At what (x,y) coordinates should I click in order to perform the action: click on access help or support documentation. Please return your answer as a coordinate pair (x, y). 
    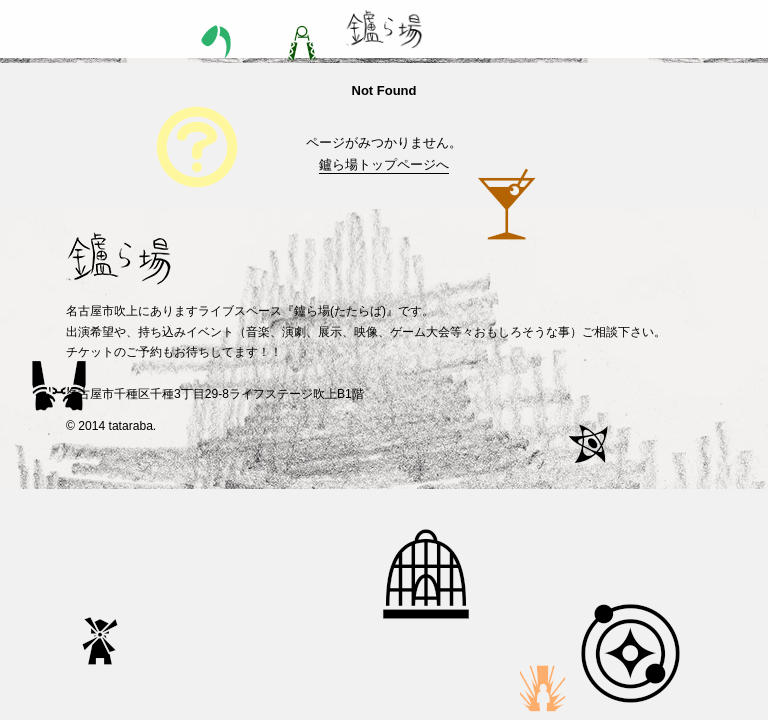
    Looking at the image, I should click on (197, 147).